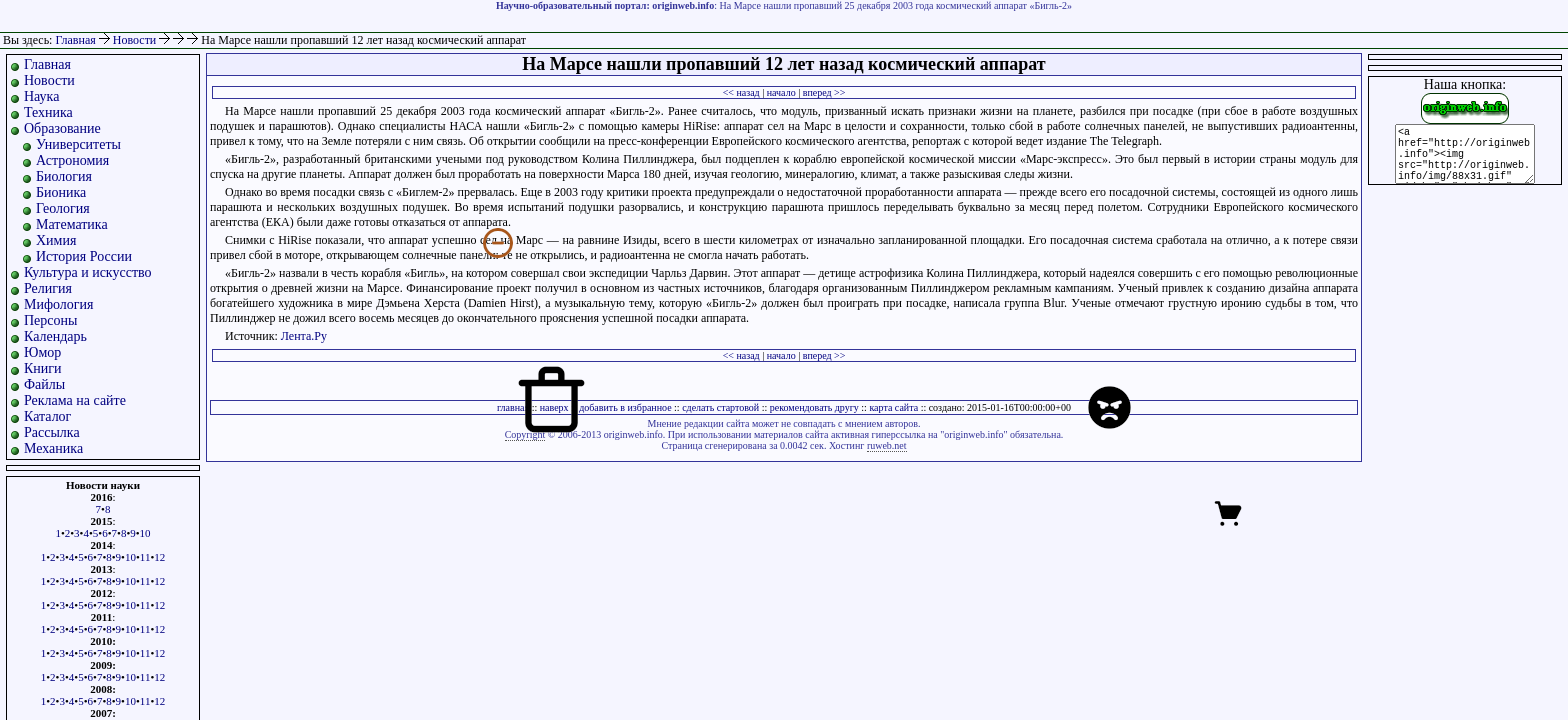 Image resolution: width=1568 pixels, height=720 pixels. Describe the element at coordinates (1228, 513) in the screenshot. I see `view your shopping cart` at that location.